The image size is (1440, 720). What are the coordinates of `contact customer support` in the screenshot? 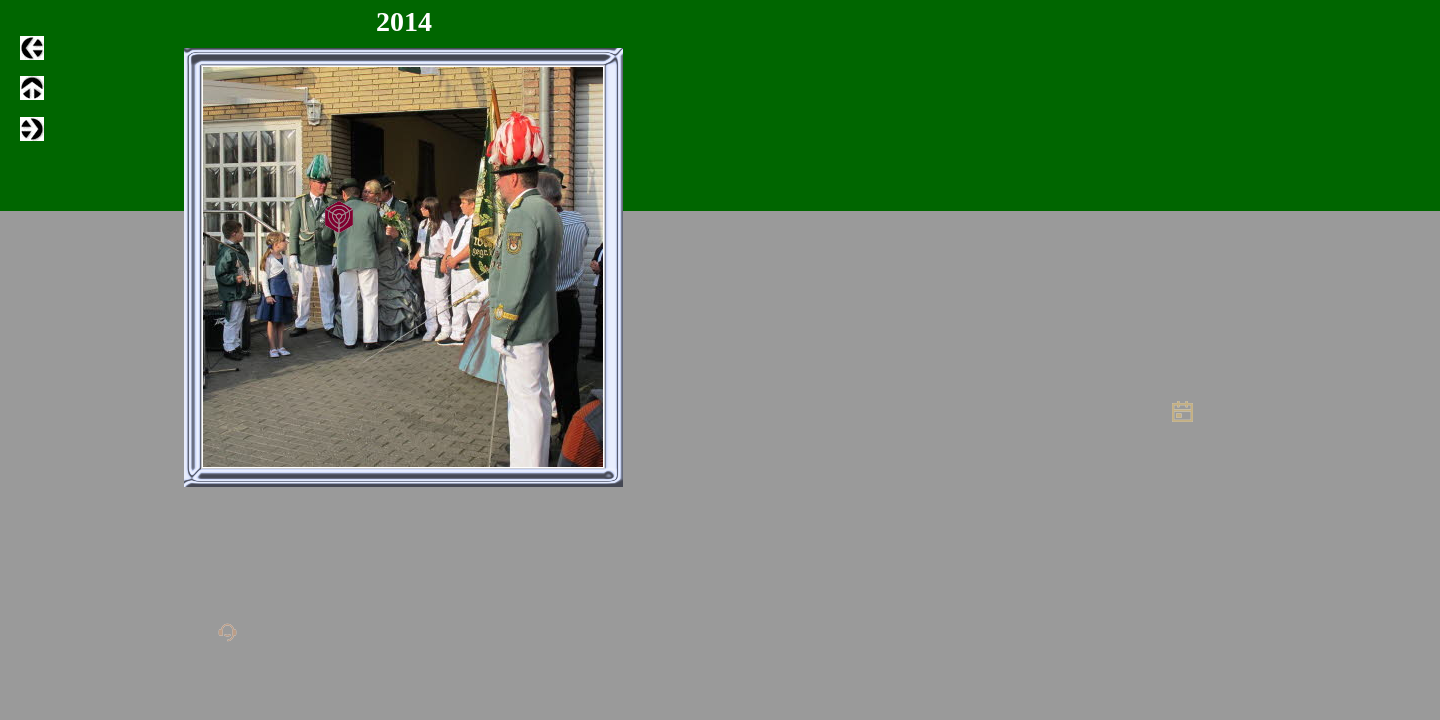 It's located at (227, 632).